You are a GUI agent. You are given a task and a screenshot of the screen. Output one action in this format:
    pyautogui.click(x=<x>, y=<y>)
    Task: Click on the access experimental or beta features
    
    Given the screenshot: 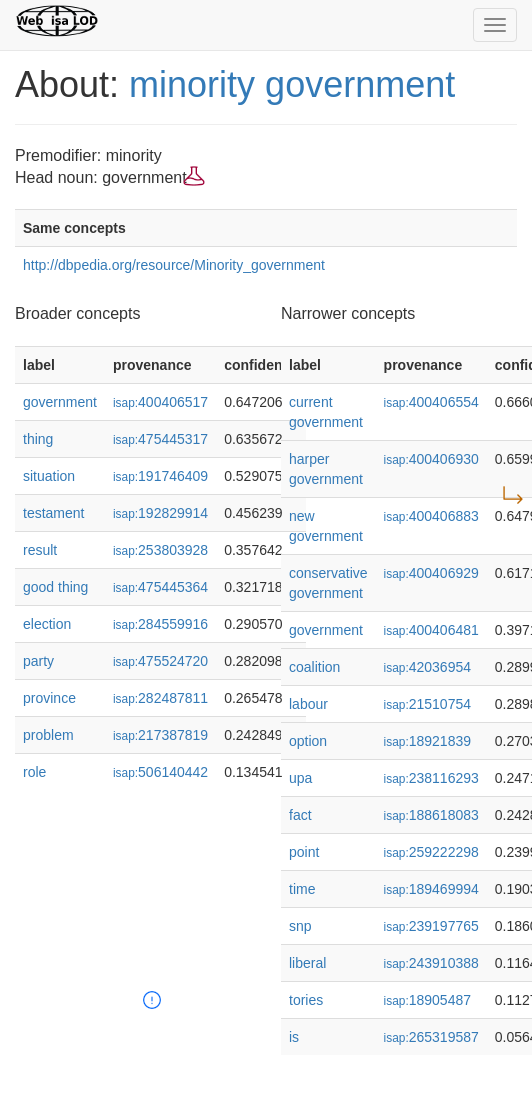 What is the action you would take?
    pyautogui.click(x=194, y=176)
    